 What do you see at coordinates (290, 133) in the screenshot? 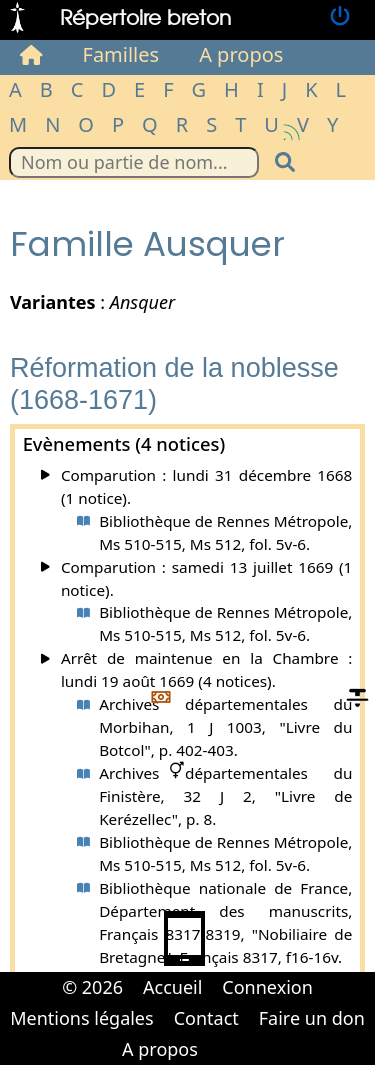
I see `subscribe to RSS feed` at bounding box center [290, 133].